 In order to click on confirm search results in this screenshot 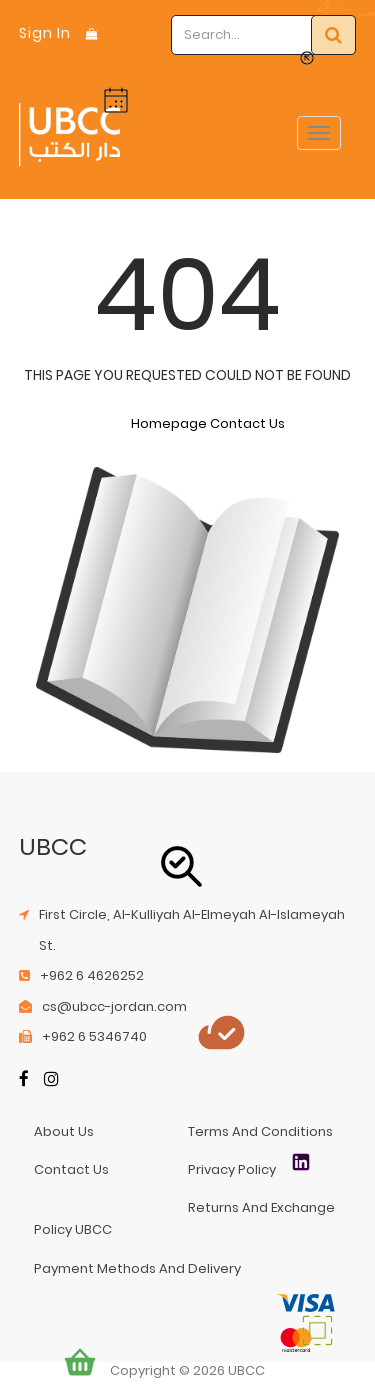, I will do `click(181, 866)`.